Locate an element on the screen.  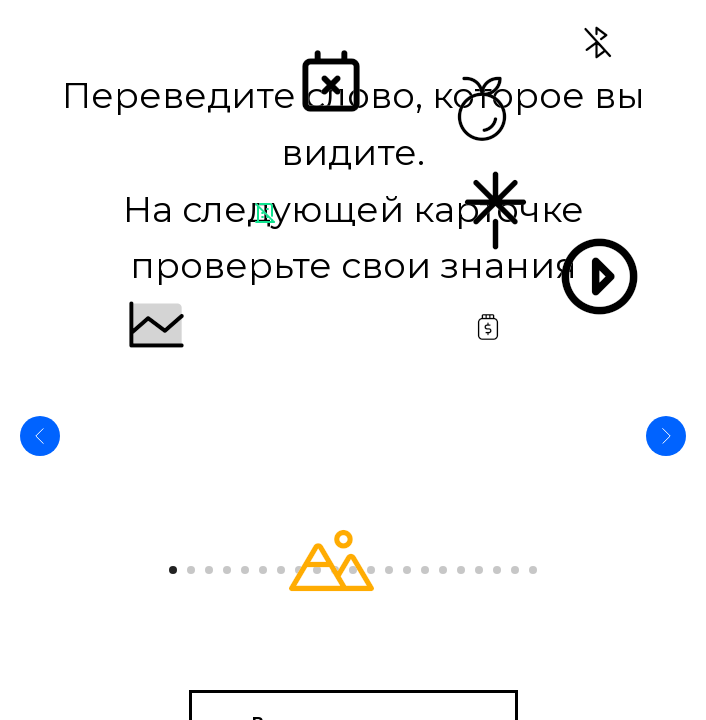
link to linktree profile is located at coordinates (495, 210).